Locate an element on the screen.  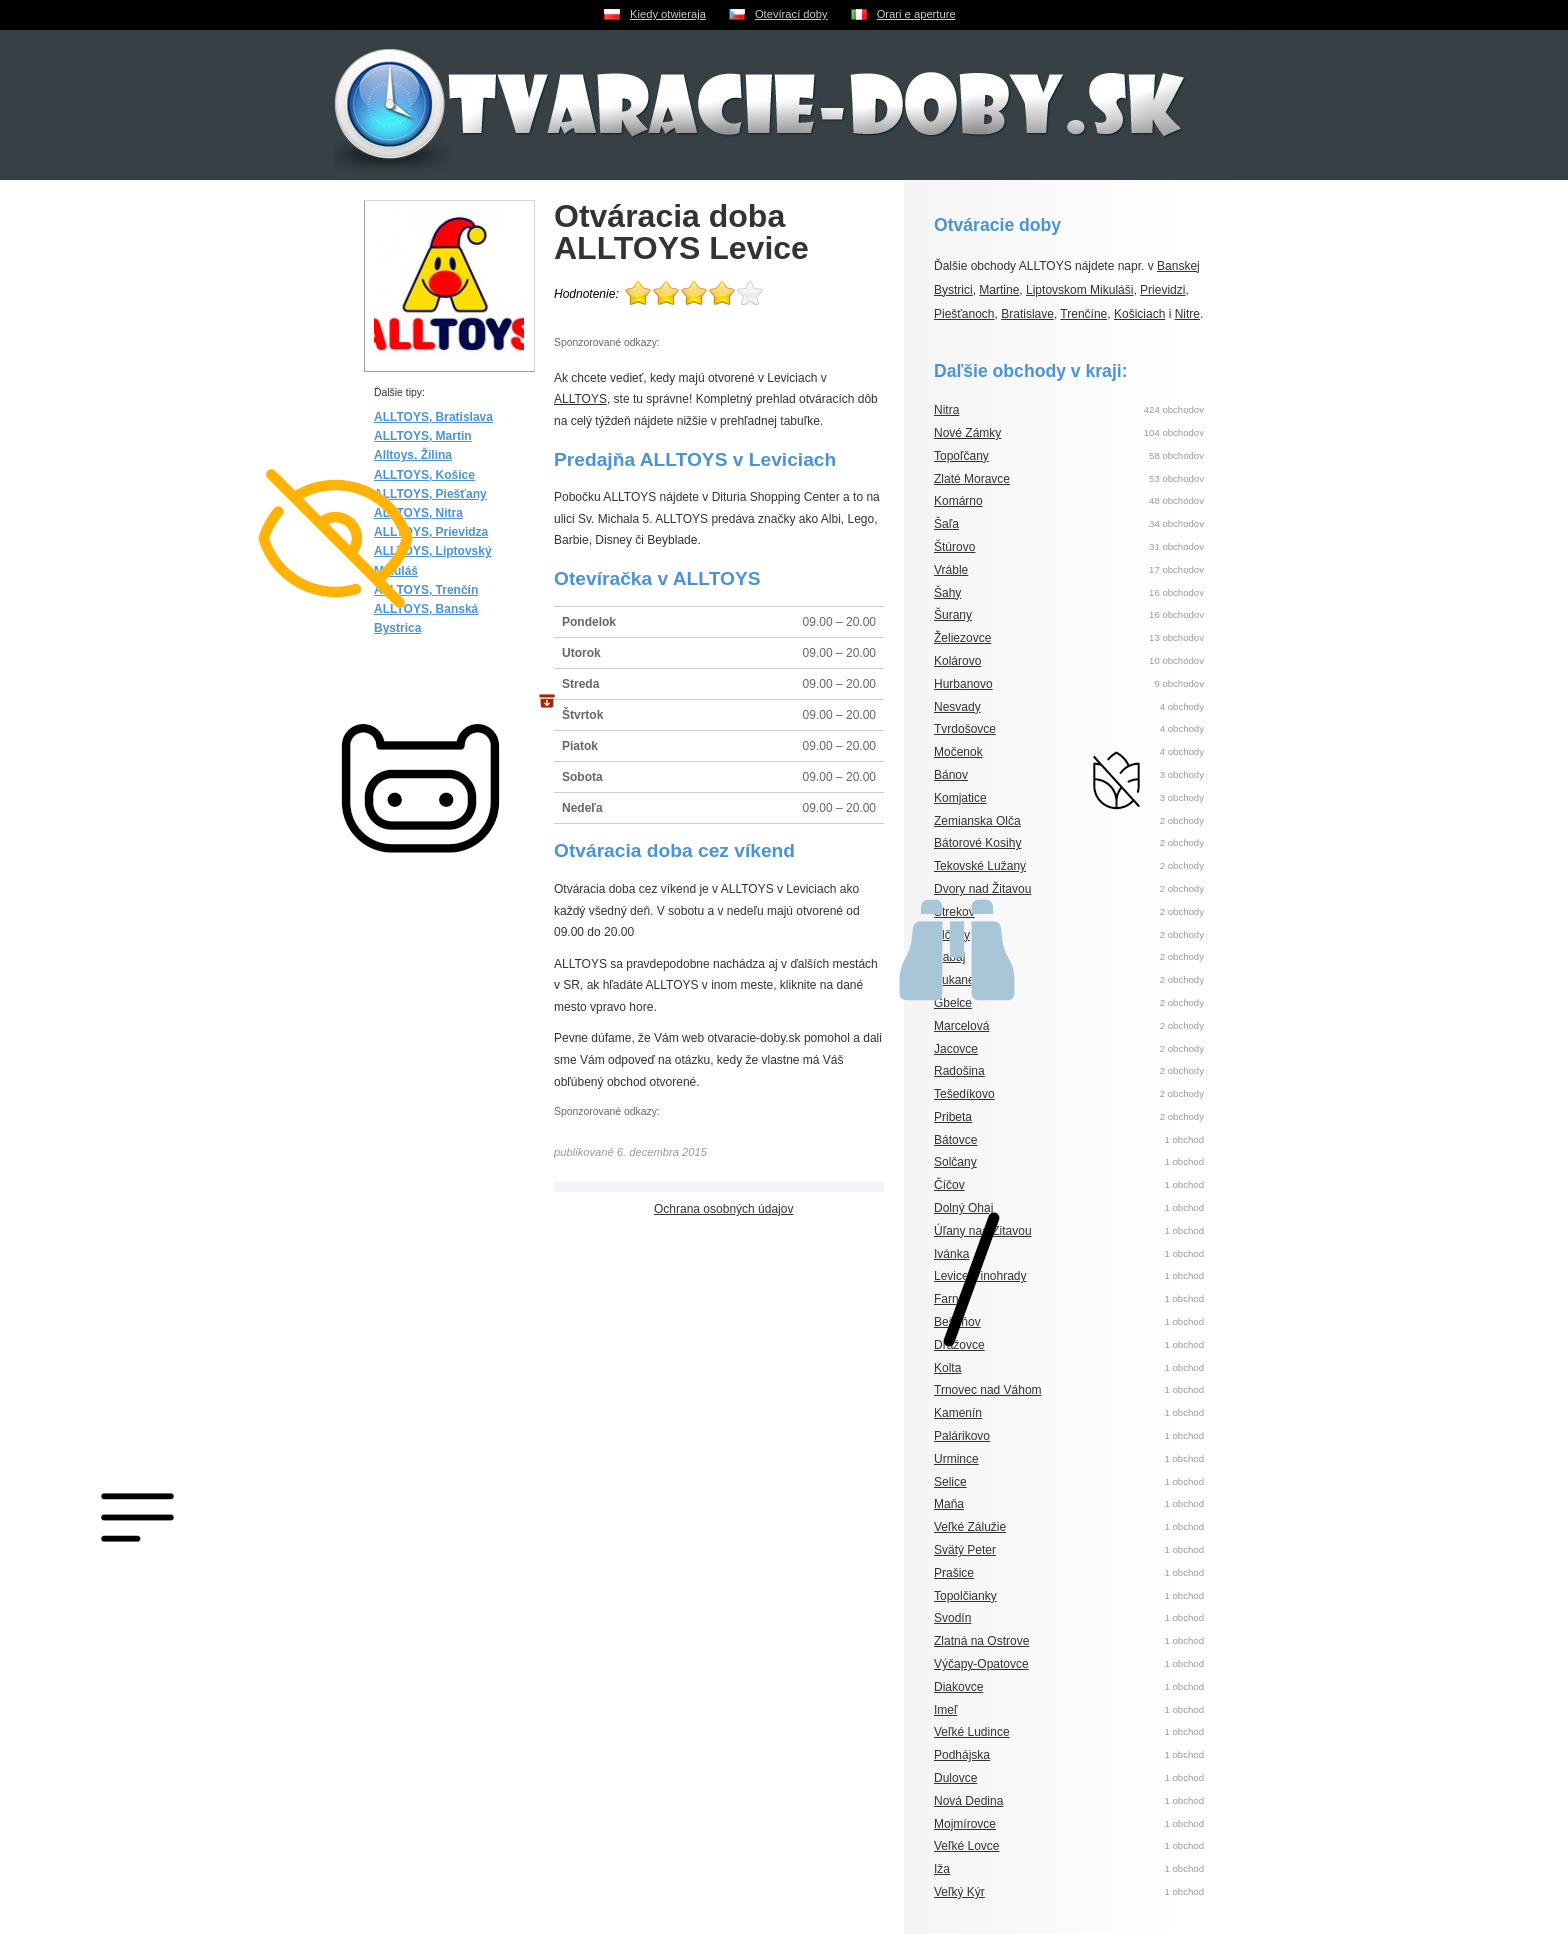
indicates gluten-free or grain-free option is located at coordinates (1116, 781).